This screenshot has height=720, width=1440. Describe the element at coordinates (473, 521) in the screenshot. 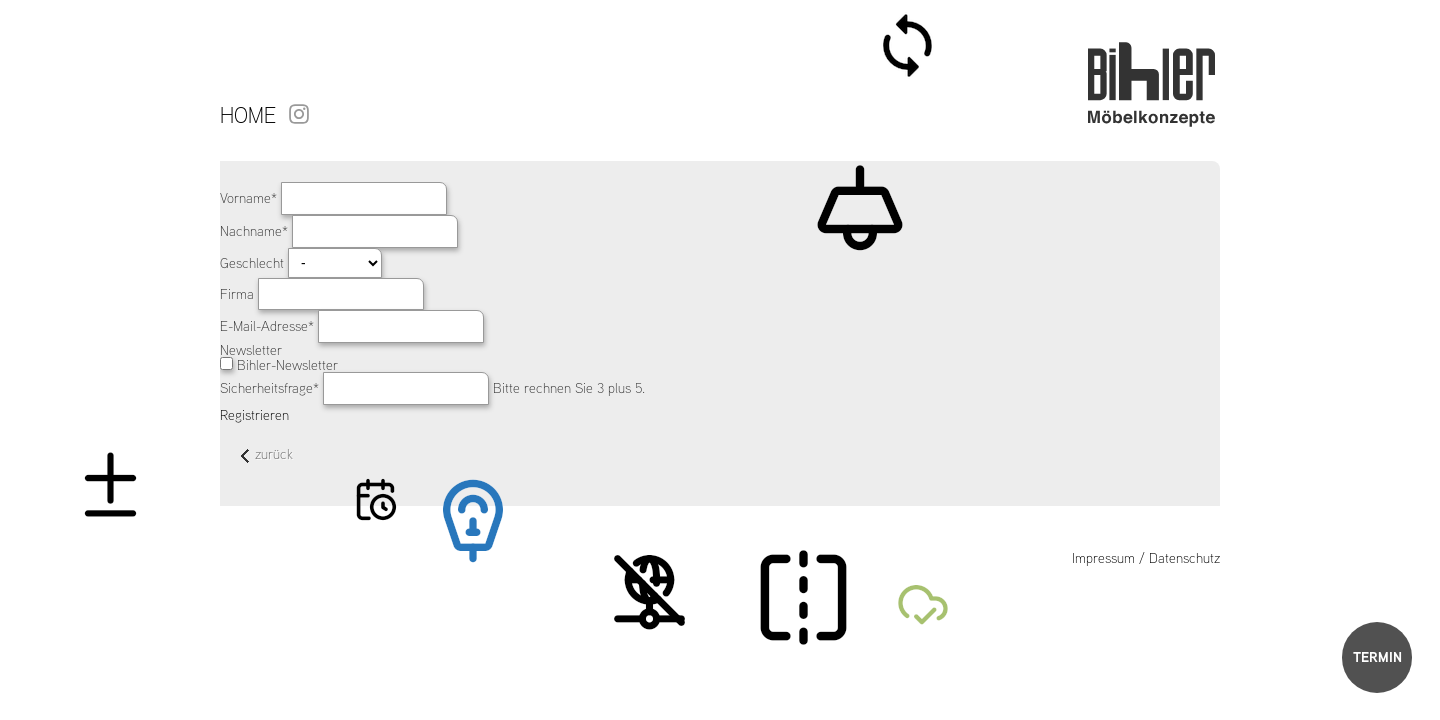

I see `find nearby parking meters` at that location.